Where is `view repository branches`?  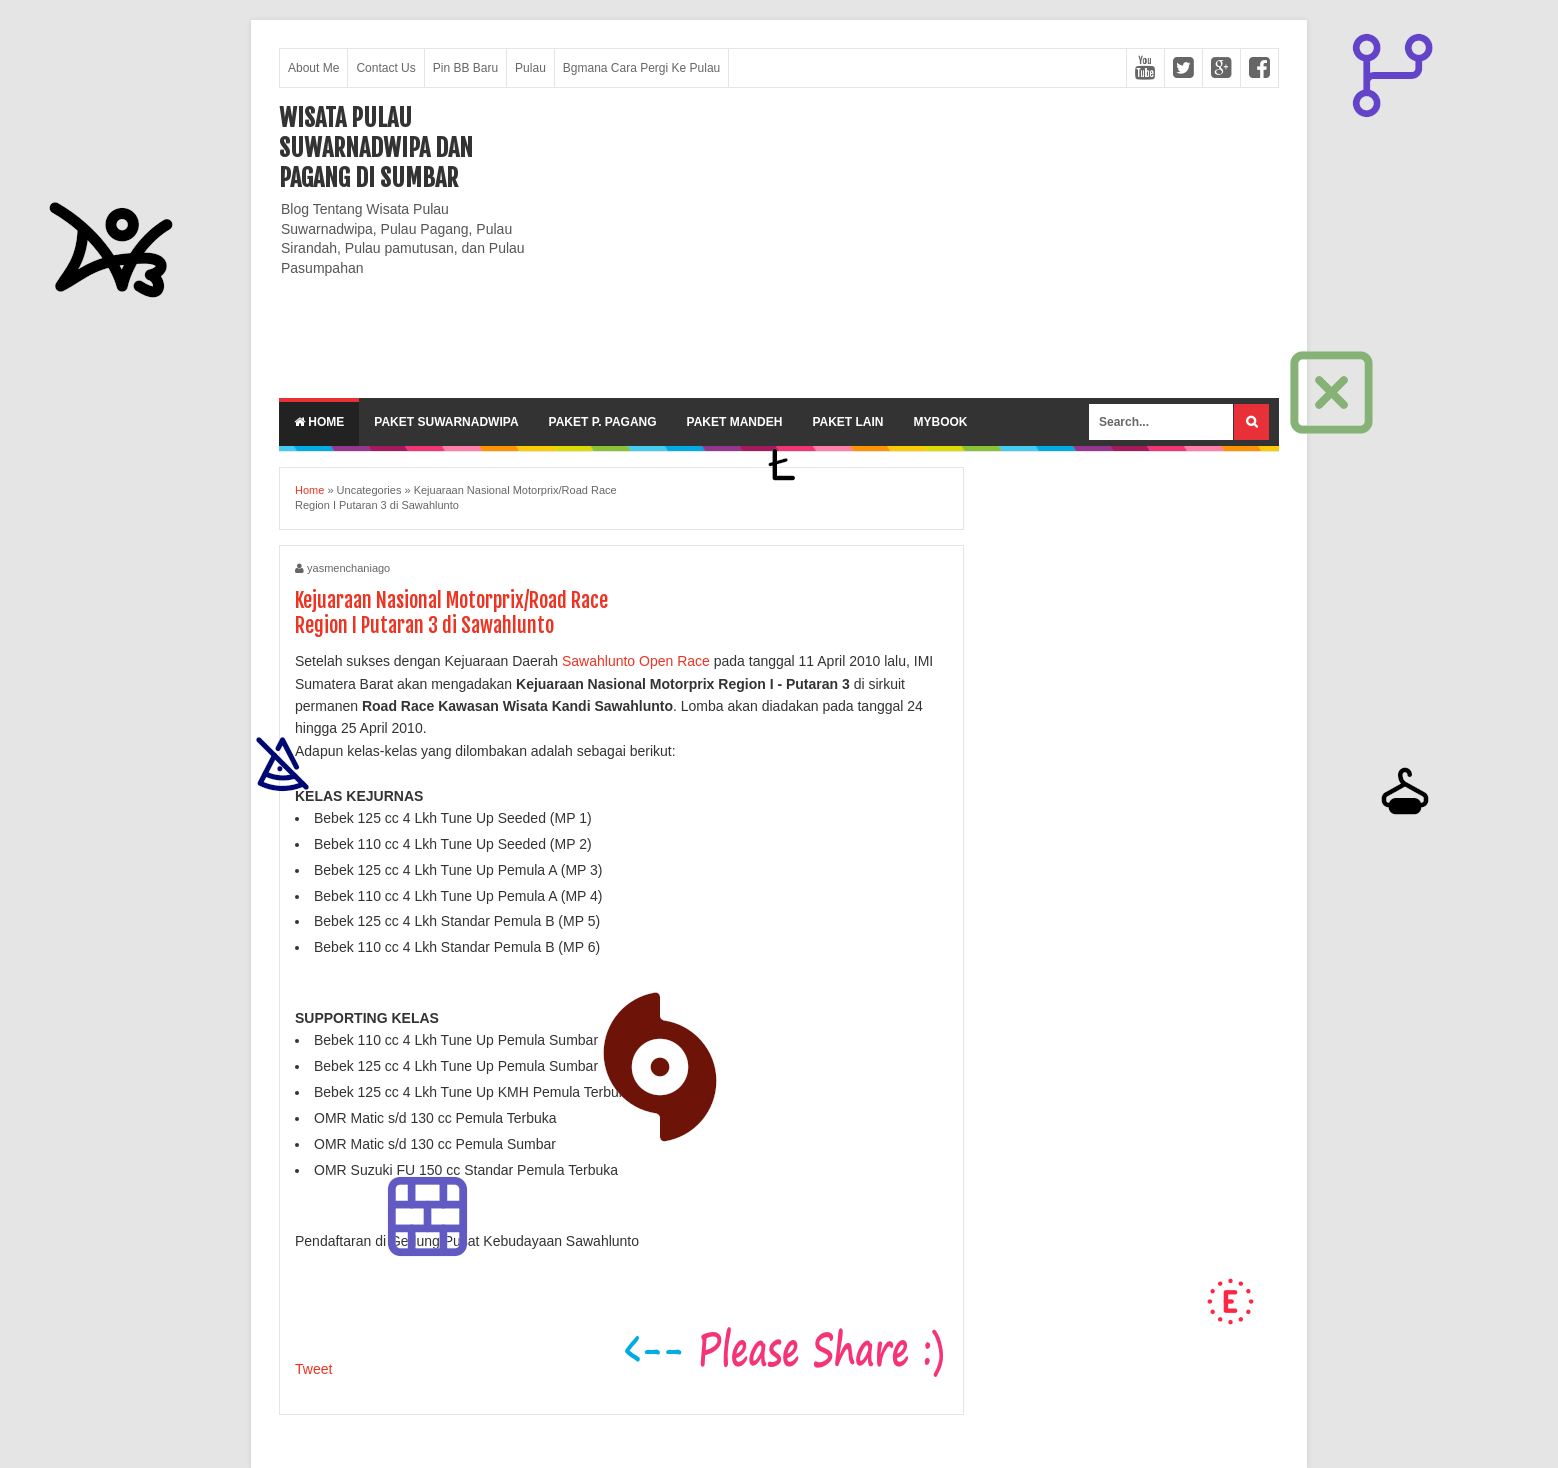
view repository branches is located at coordinates (1387, 75).